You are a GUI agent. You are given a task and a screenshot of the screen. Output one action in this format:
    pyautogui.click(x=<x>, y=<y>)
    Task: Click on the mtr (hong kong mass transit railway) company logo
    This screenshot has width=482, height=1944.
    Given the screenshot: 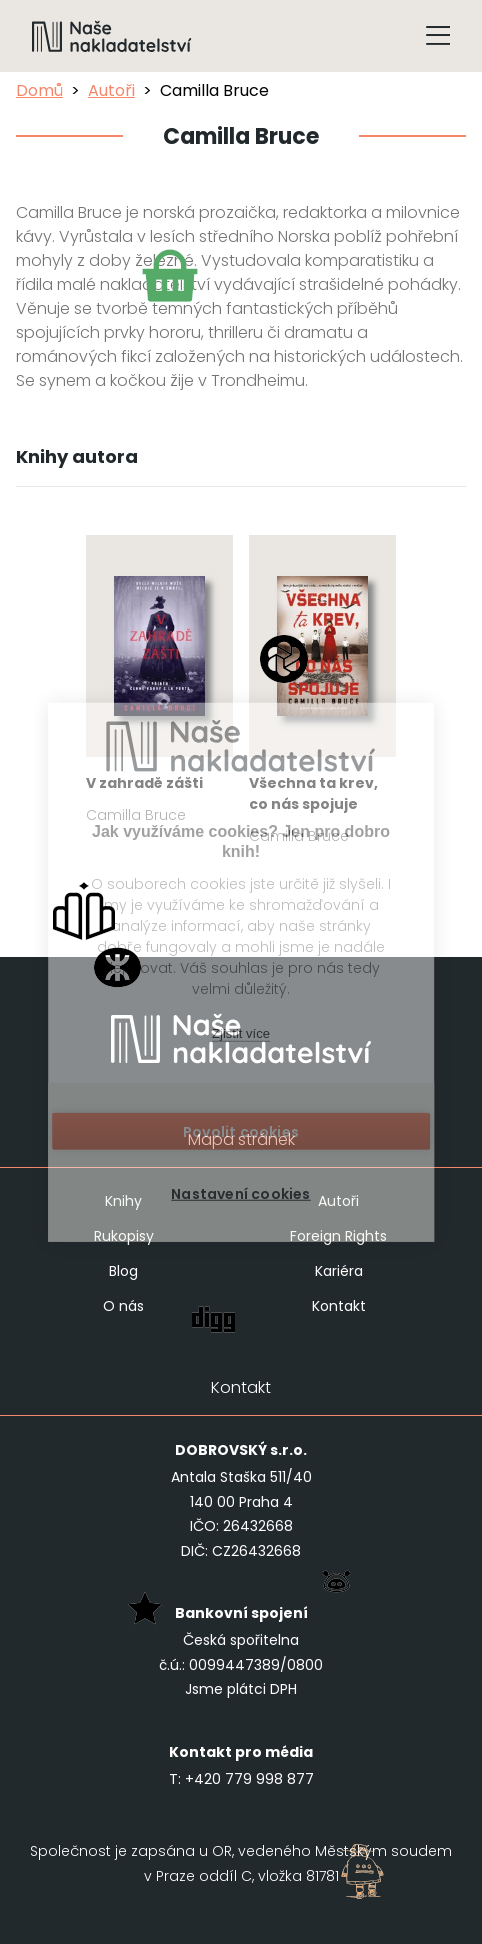 What is the action you would take?
    pyautogui.click(x=117, y=967)
    